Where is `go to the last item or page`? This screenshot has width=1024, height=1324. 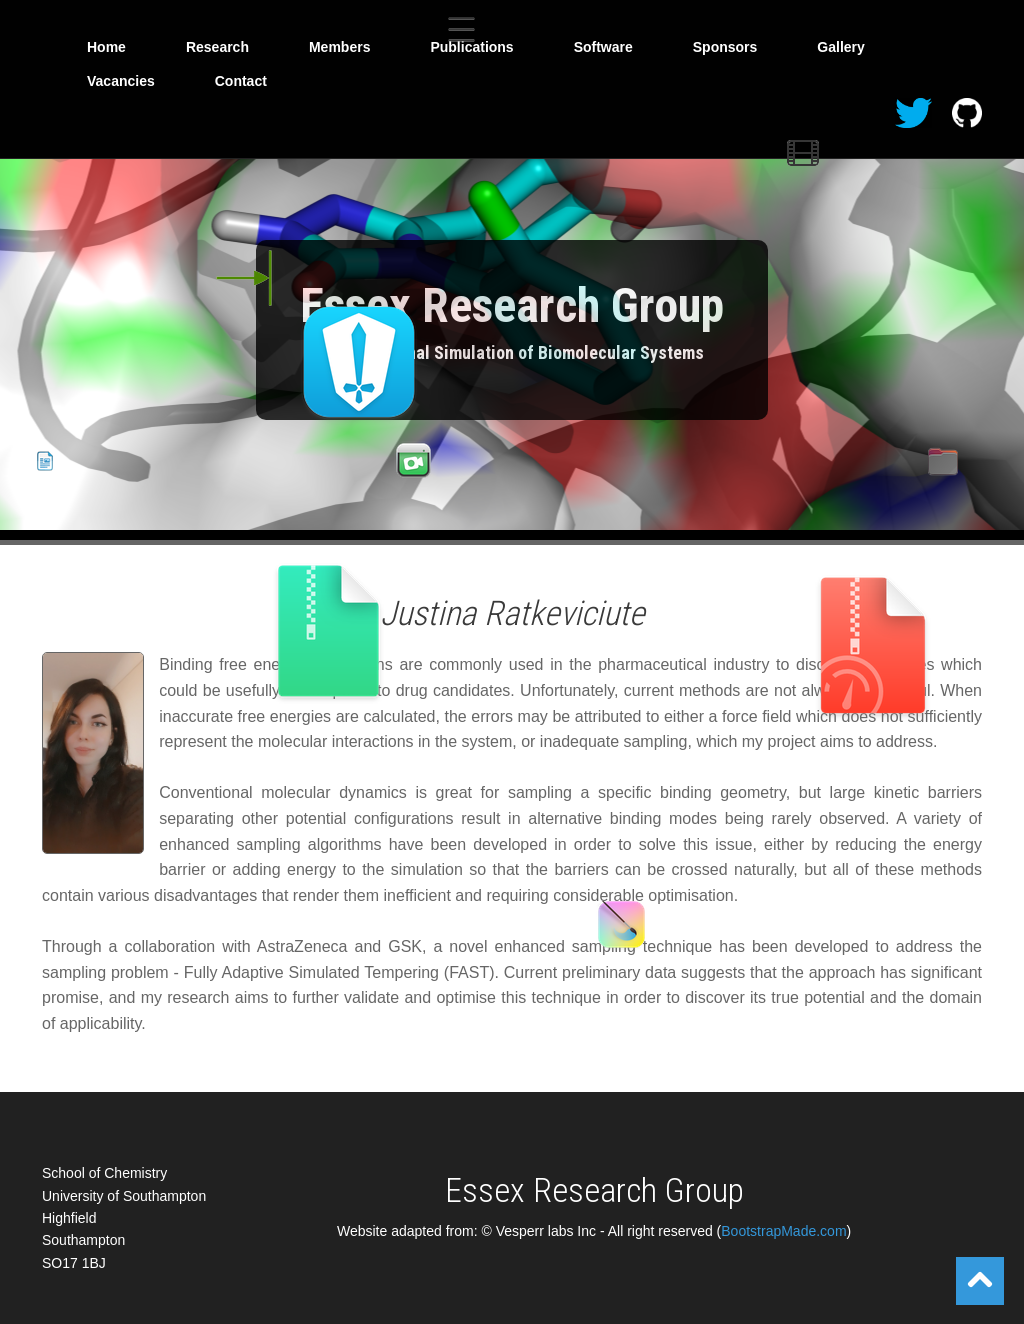
go to the last item or page is located at coordinates (244, 278).